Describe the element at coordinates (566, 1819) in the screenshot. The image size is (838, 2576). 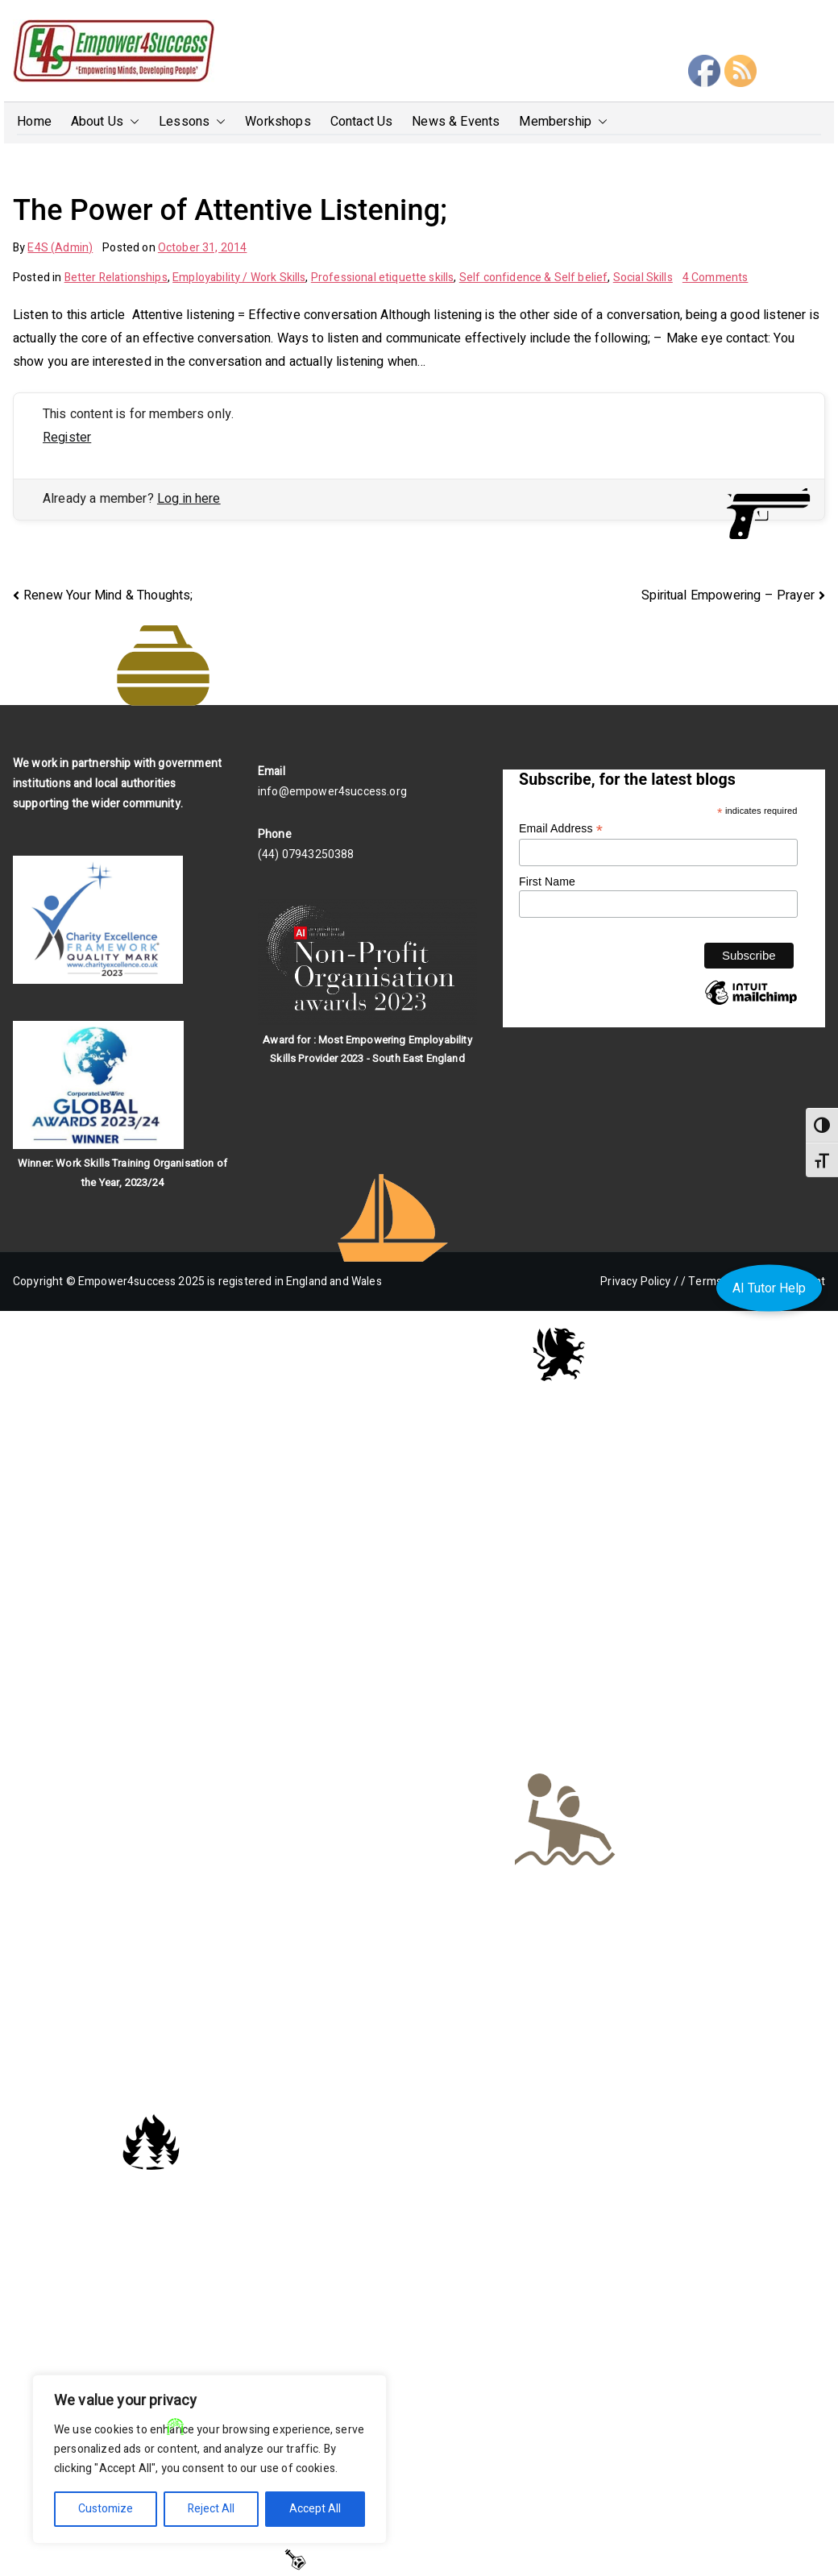
I see `access water polo game or activity` at that location.